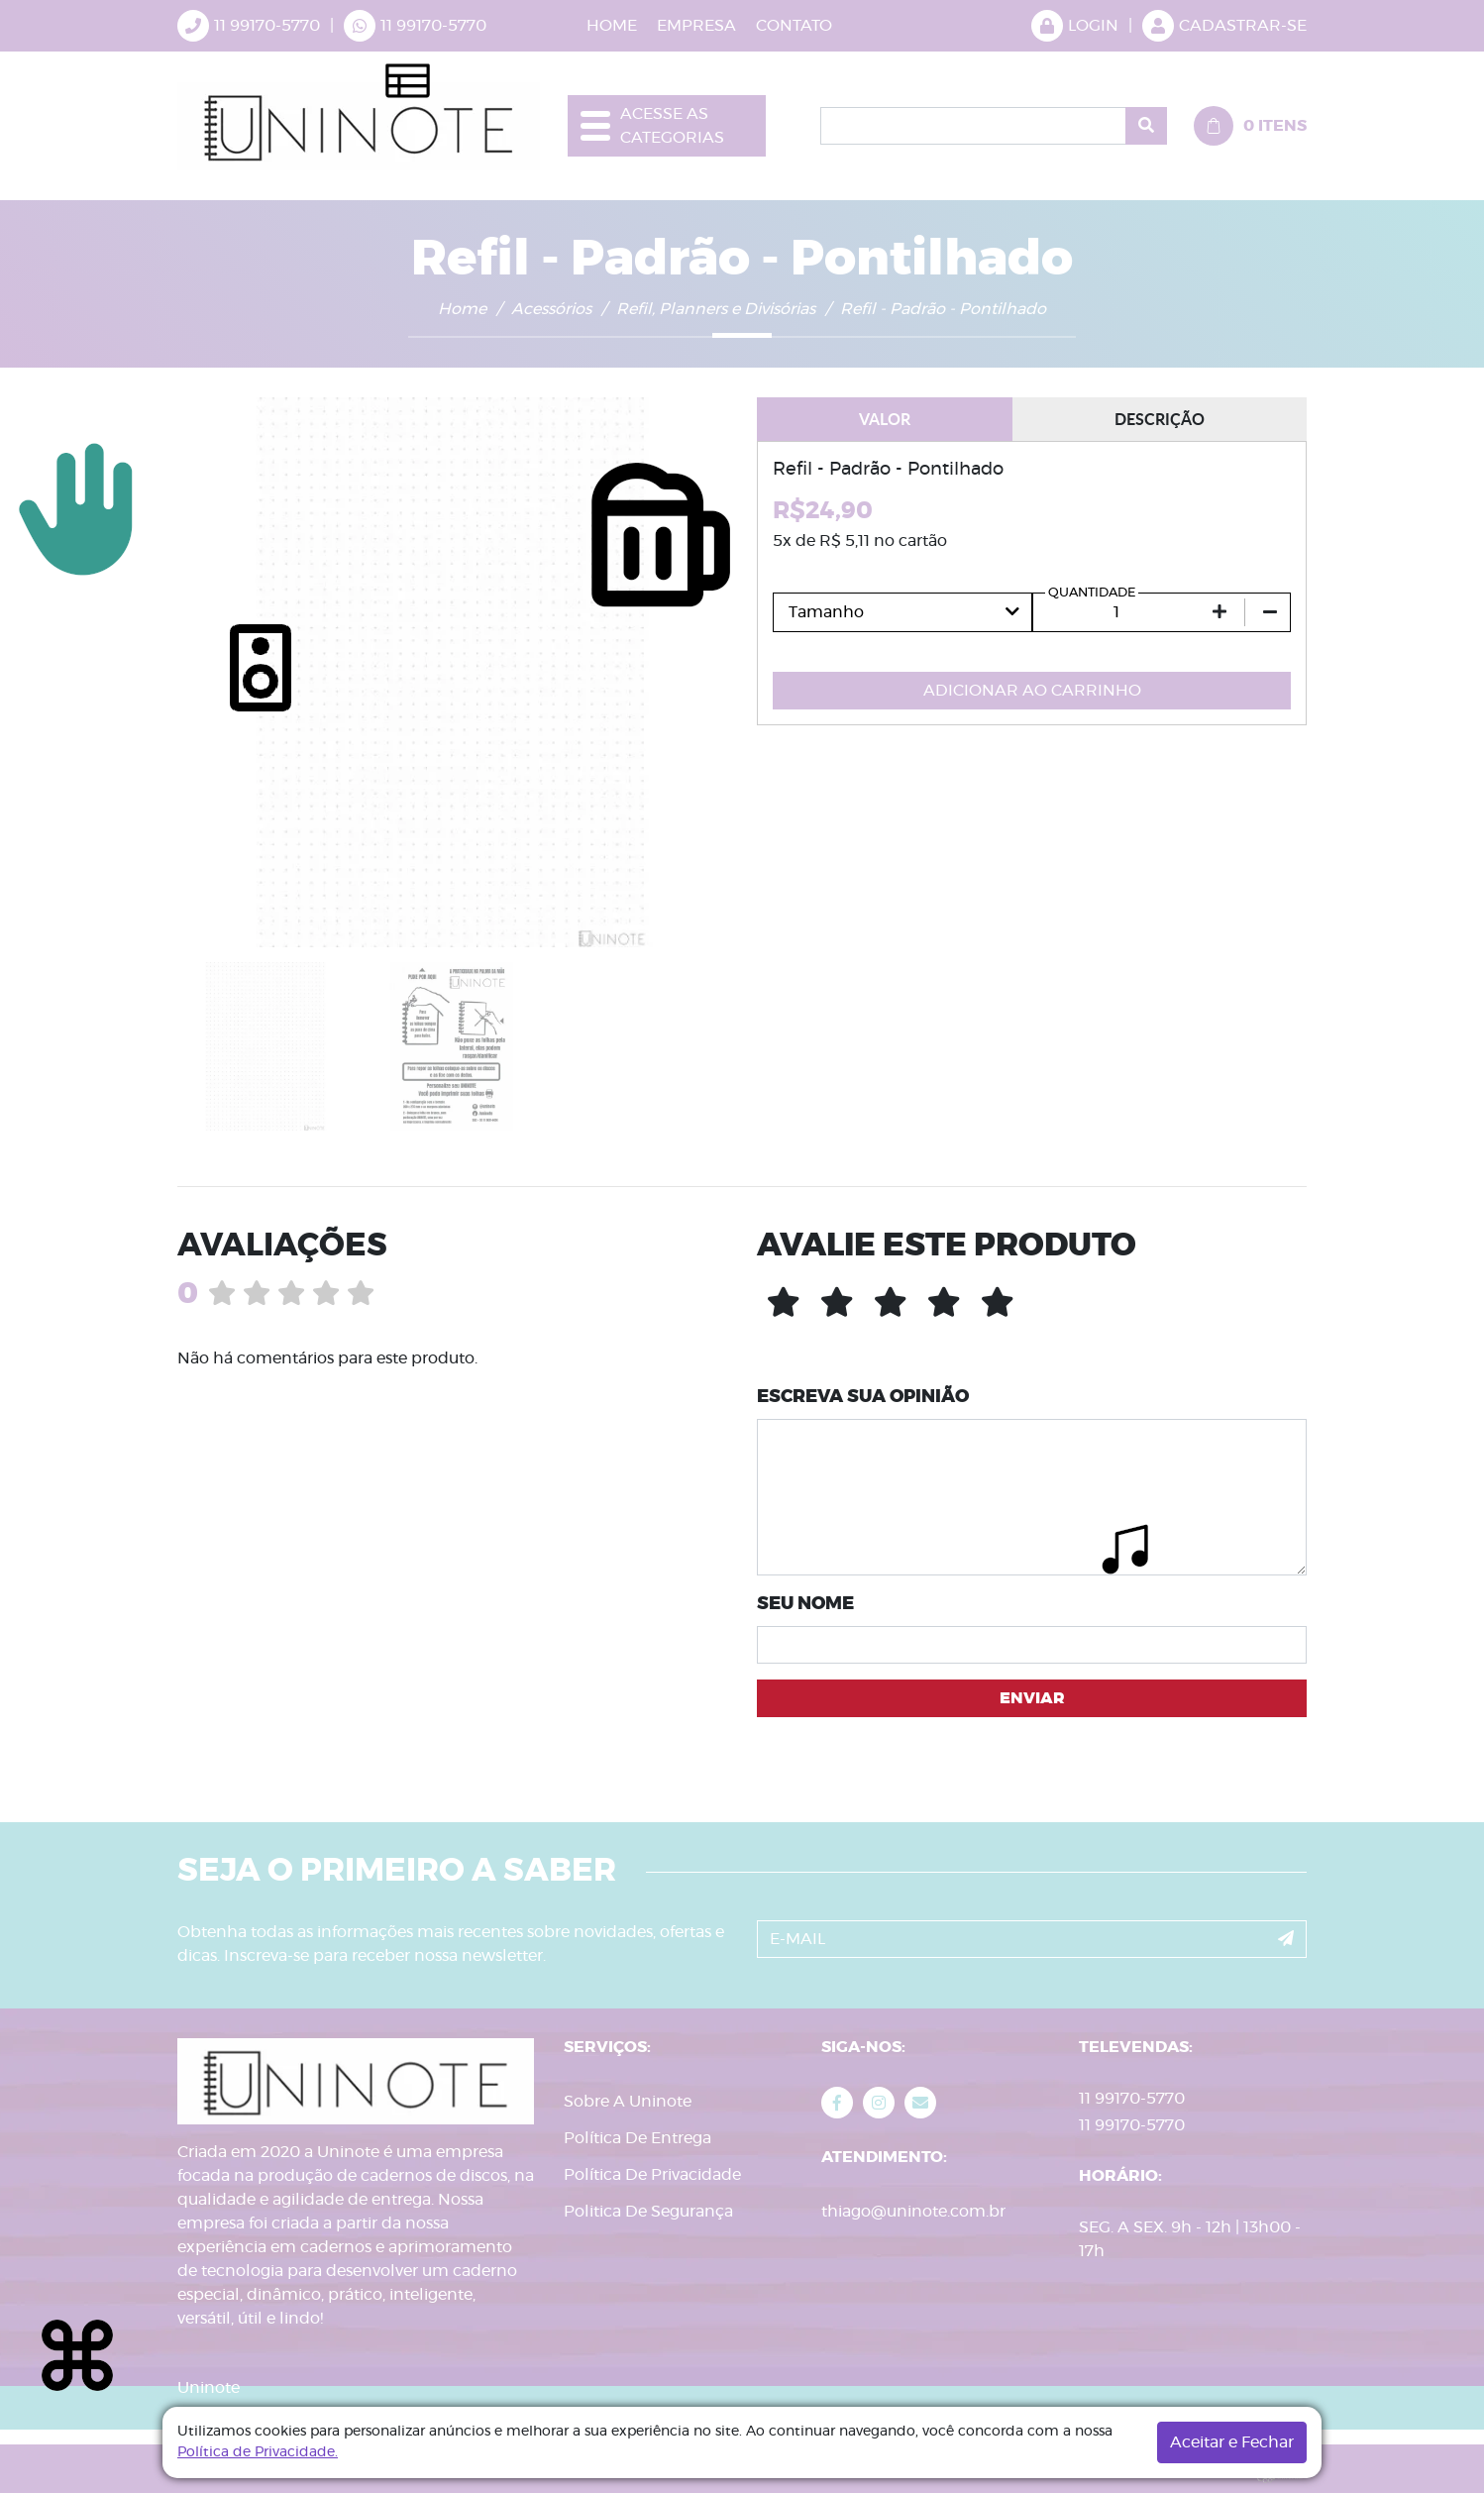  I want to click on browse nearby bars or pubs, so click(653, 540).